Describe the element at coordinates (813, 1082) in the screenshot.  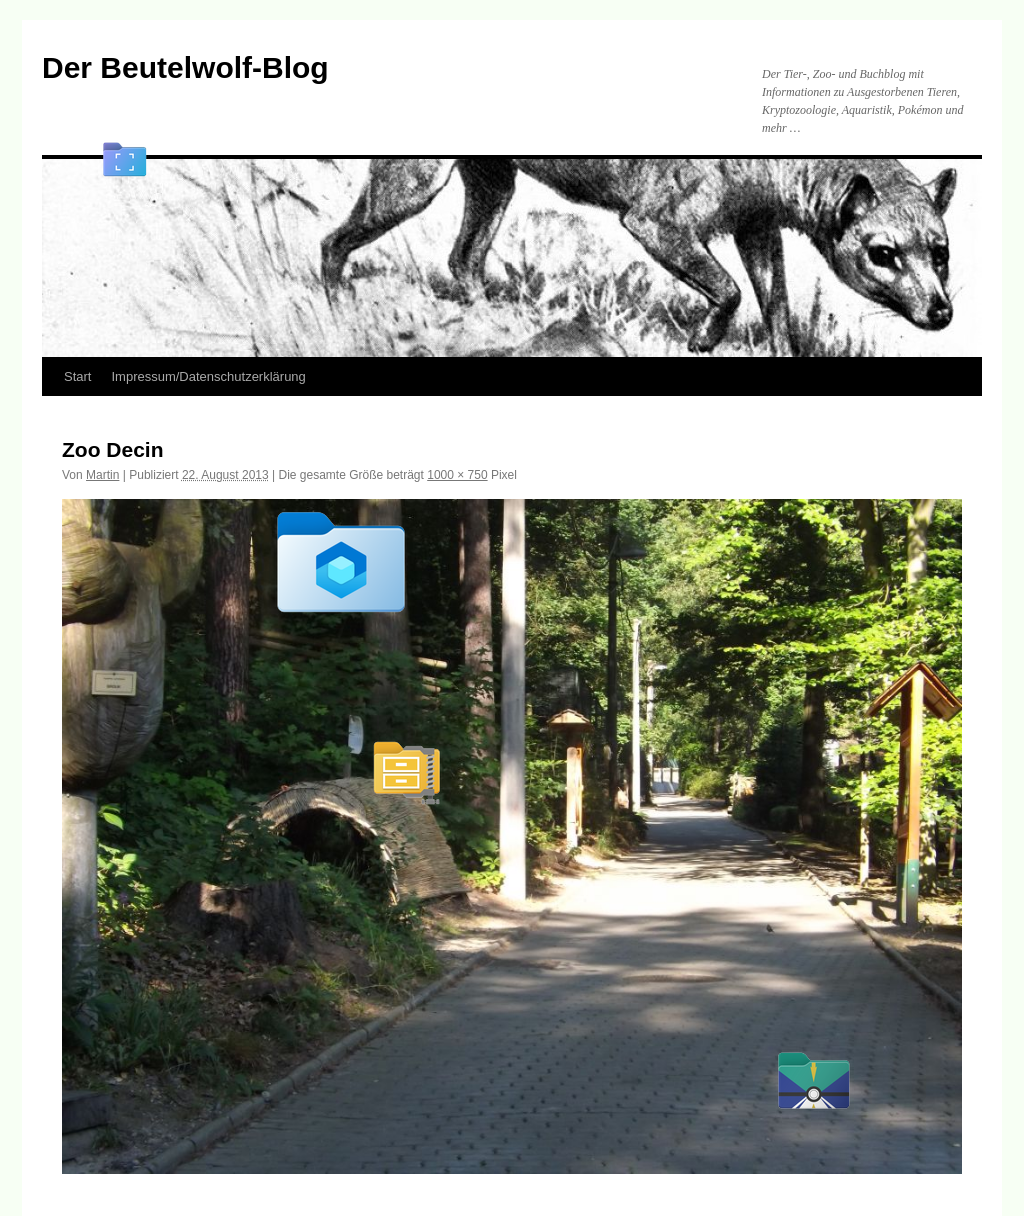
I see `folder containing pokémon lake ball game assets` at that location.